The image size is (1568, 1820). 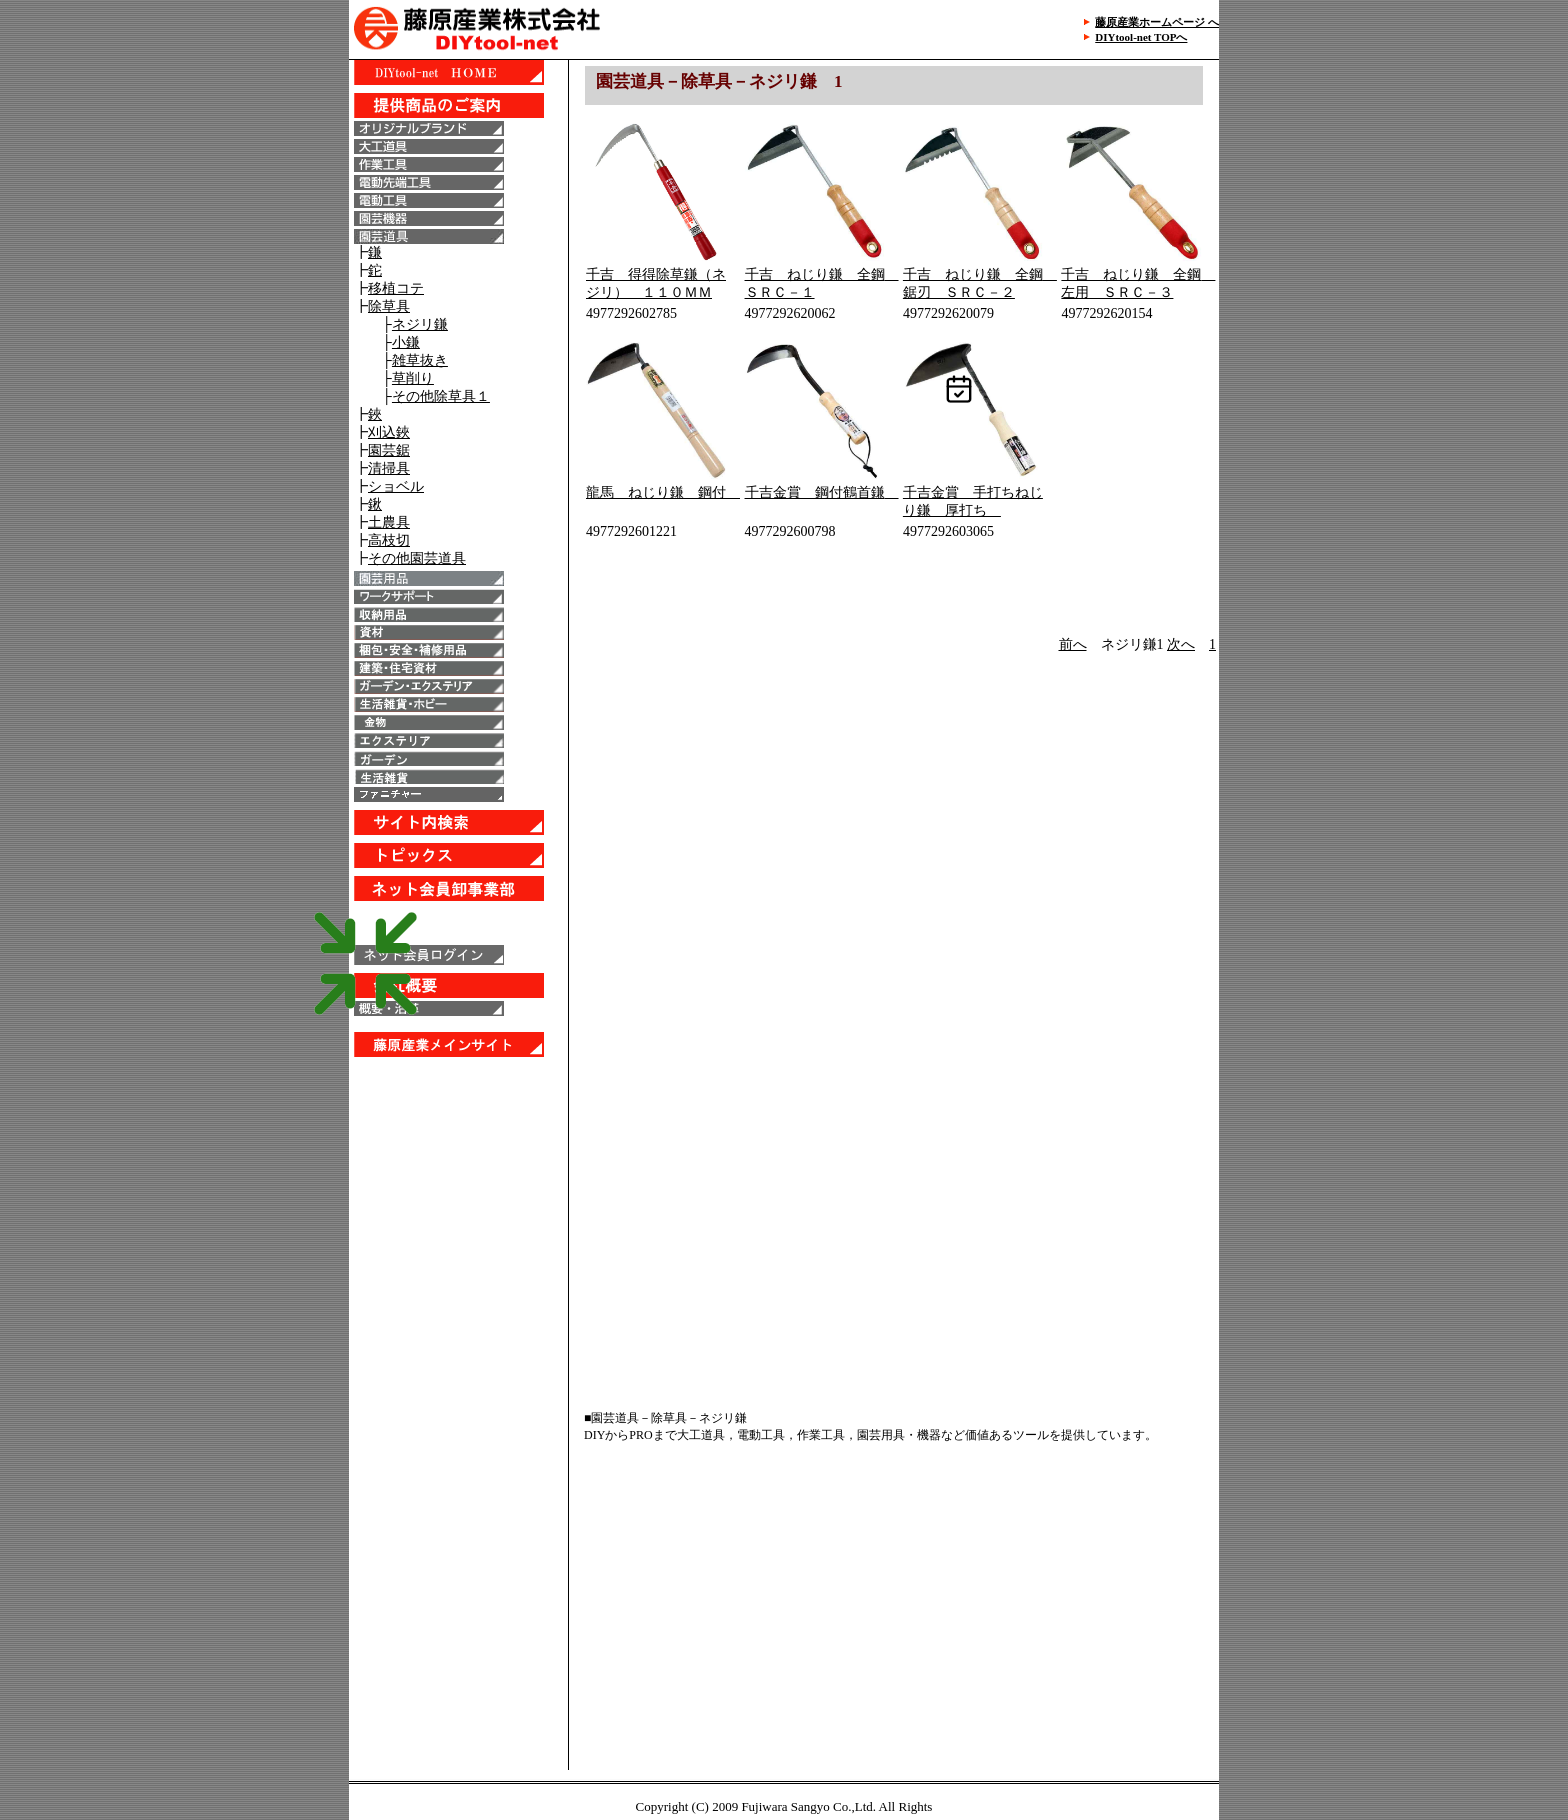 What do you see at coordinates (365, 963) in the screenshot?
I see `minimize or reduce window size` at bounding box center [365, 963].